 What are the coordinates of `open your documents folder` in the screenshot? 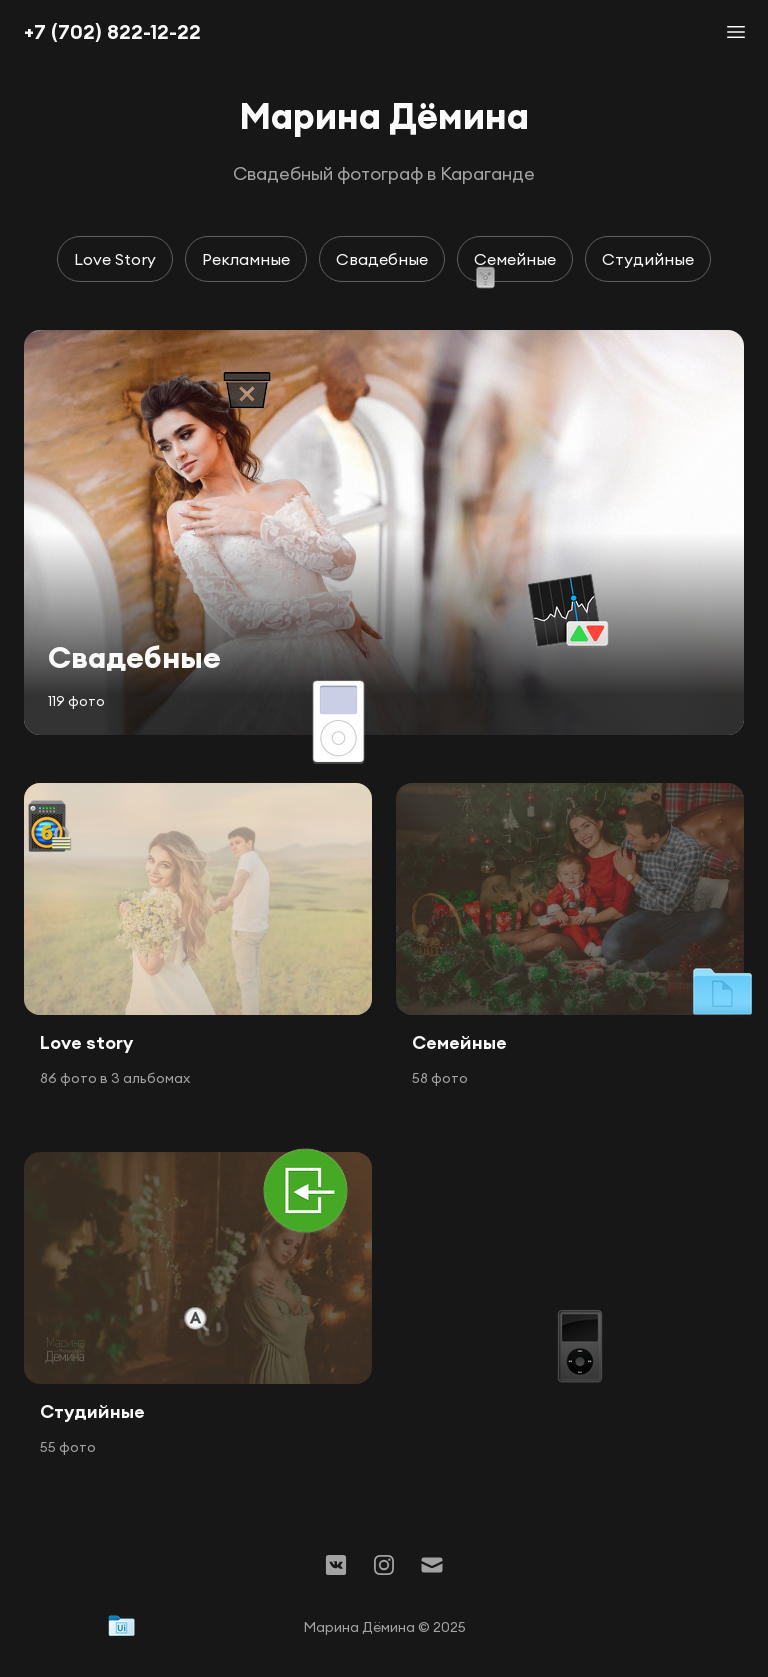 It's located at (722, 991).